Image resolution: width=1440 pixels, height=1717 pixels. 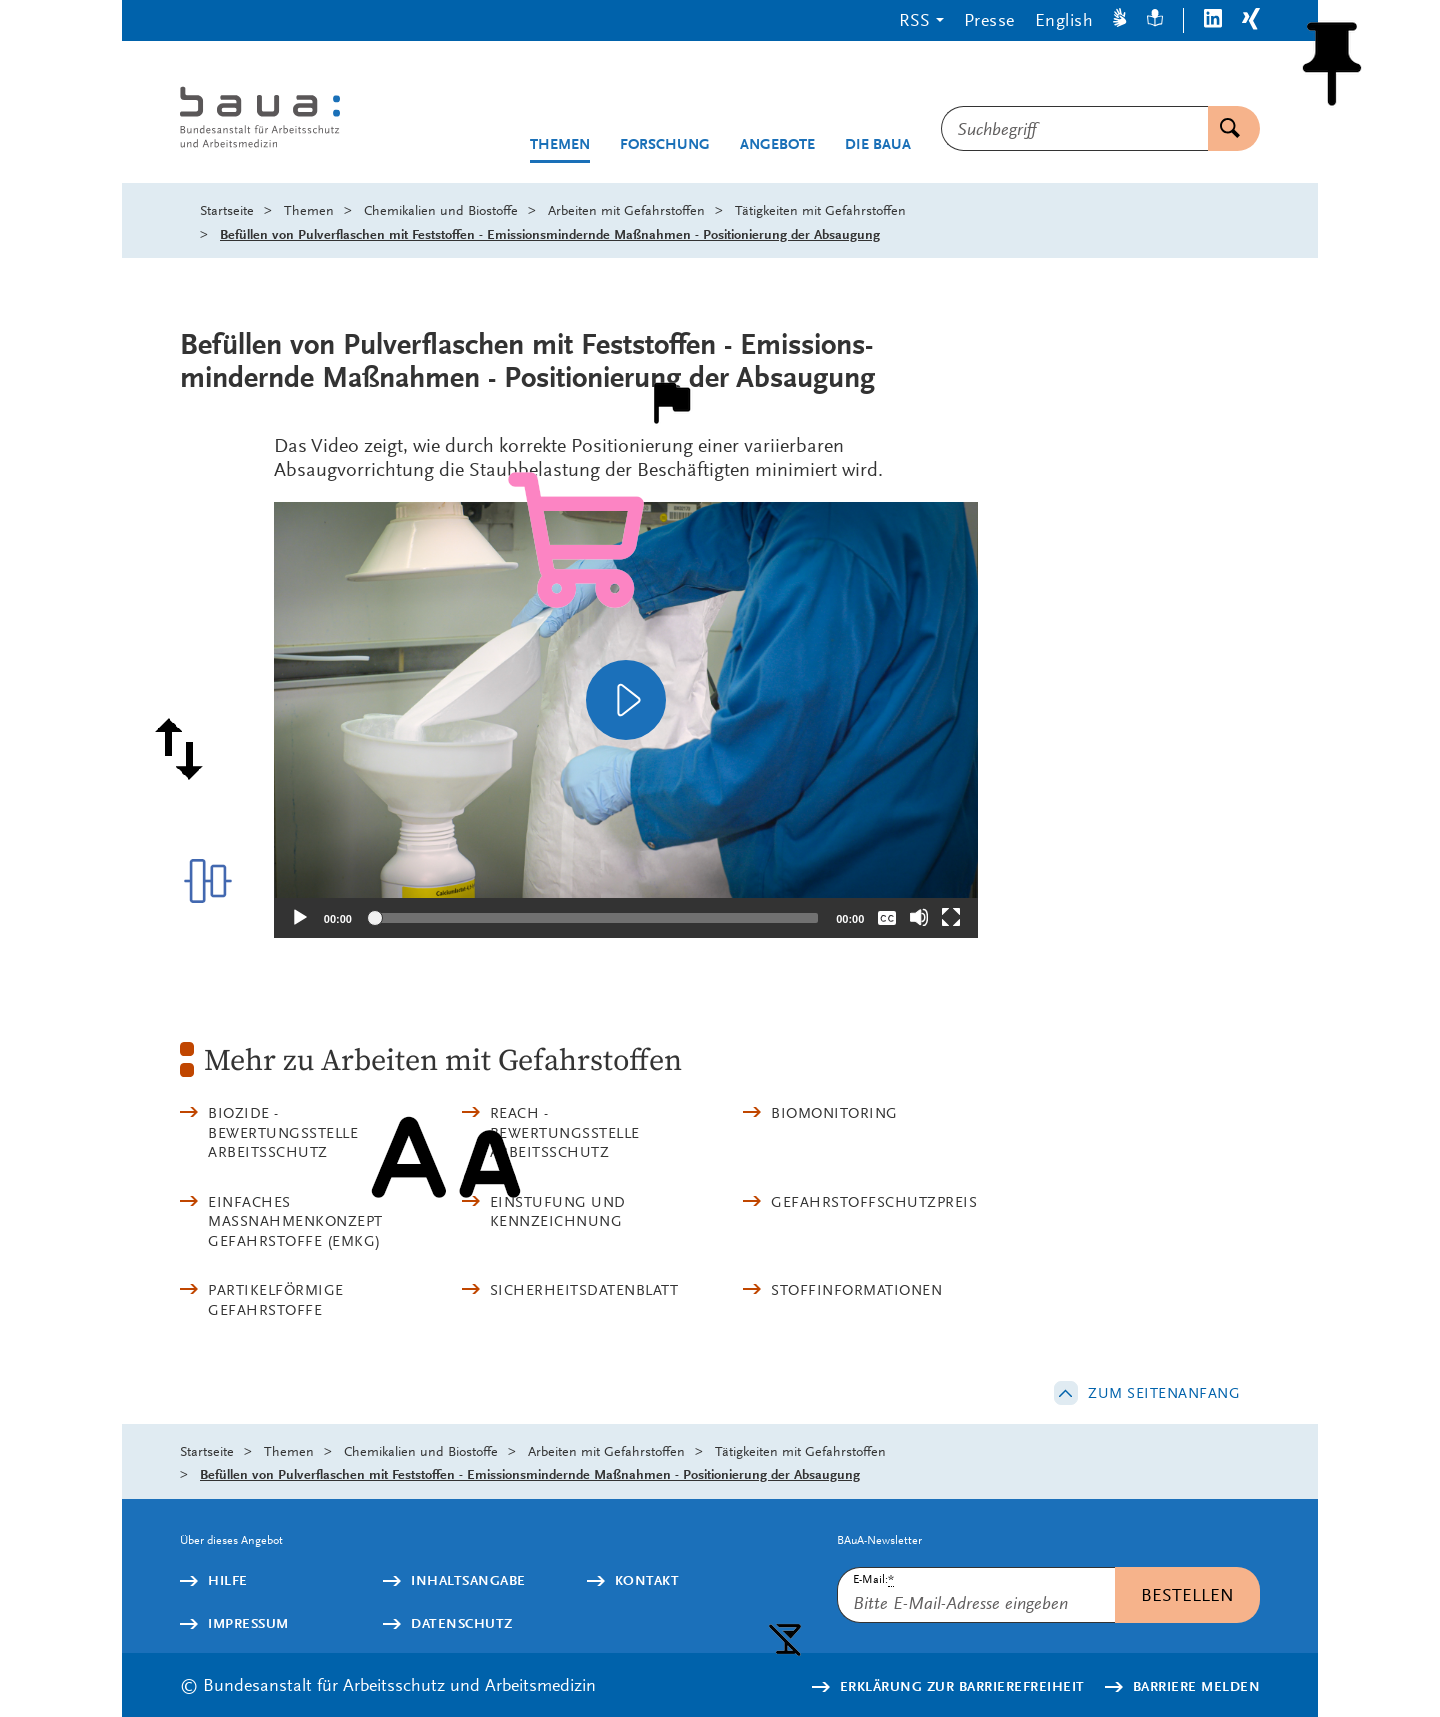 What do you see at coordinates (208, 881) in the screenshot?
I see `align selected objects to vertical center` at bounding box center [208, 881].